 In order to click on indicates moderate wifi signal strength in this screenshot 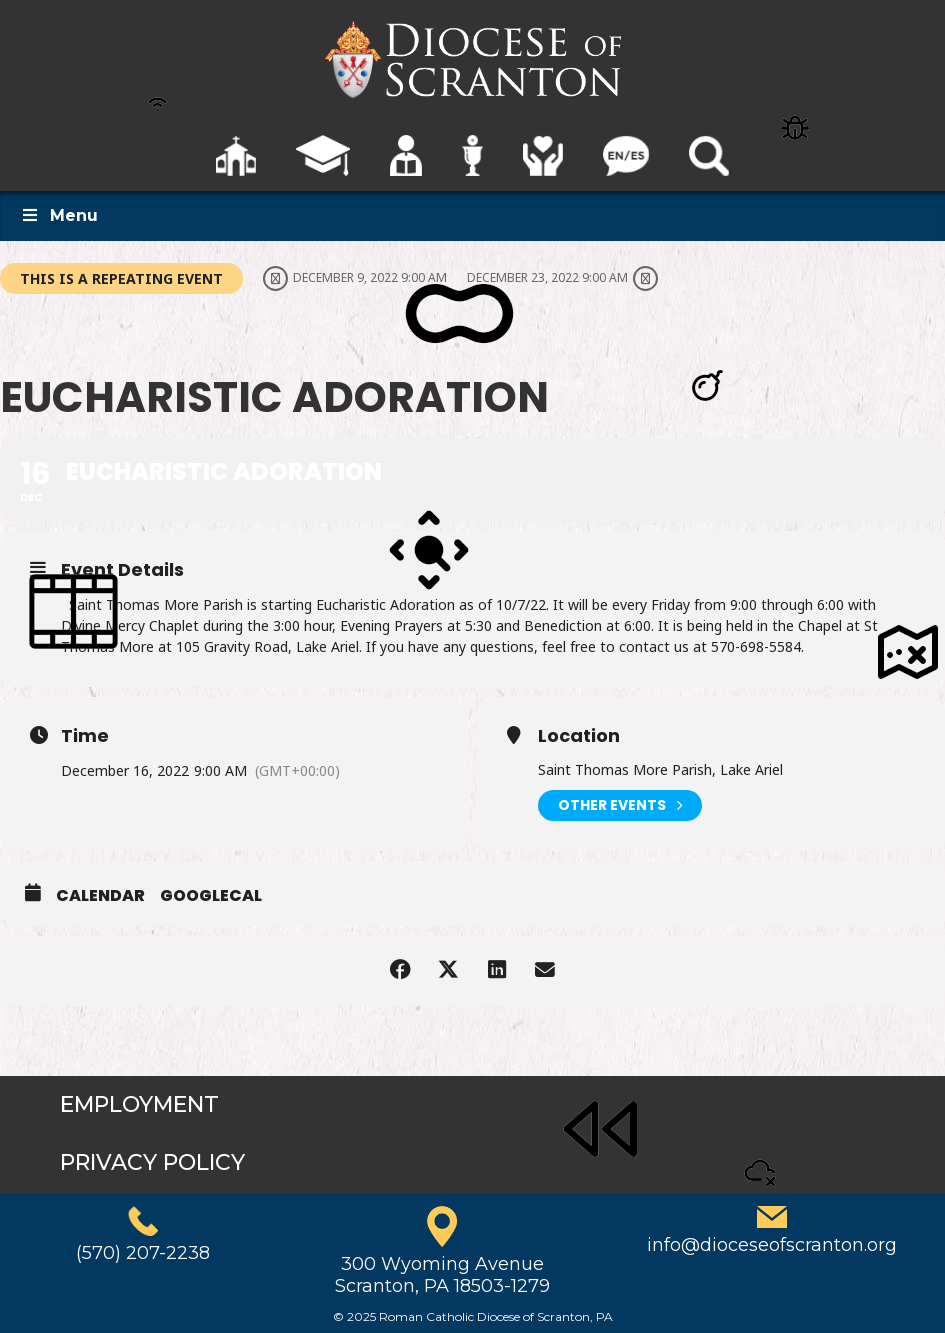, I will do `click(157, 101)`.